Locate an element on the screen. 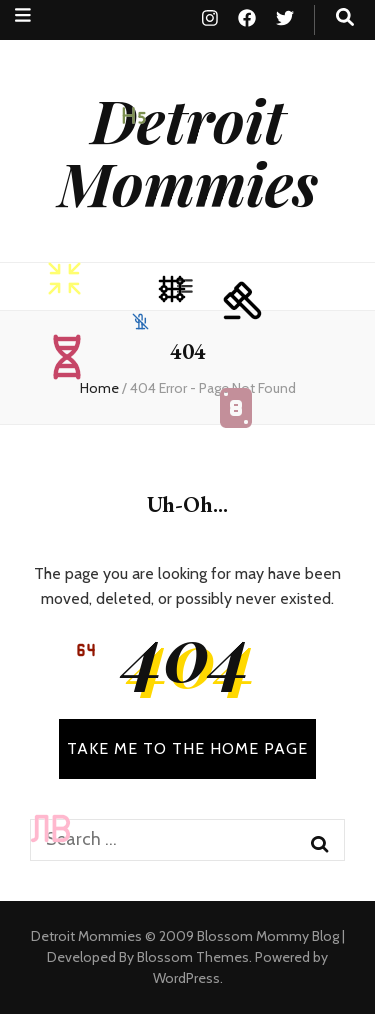 This screenshot has height=1014, width=375. disable desert or arid climate mode is located at coordinates (140, 321).